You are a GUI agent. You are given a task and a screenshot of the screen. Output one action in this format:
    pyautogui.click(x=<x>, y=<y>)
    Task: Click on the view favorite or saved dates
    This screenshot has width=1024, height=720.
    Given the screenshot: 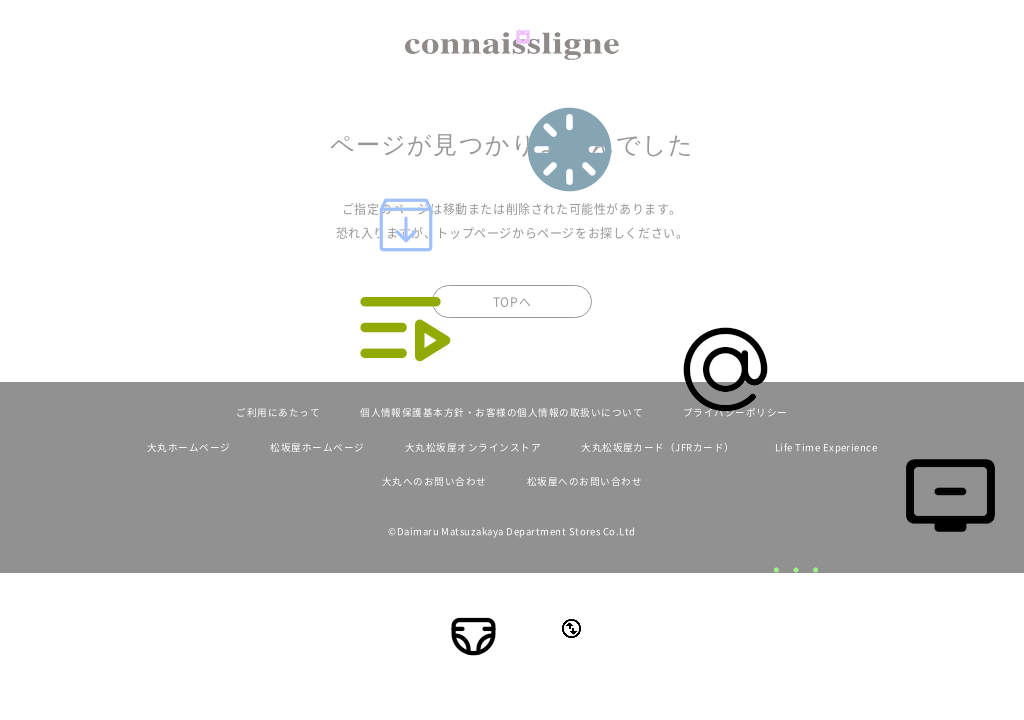 What is the action you would take?
    pyautogui.click(x=523, y=37)
    